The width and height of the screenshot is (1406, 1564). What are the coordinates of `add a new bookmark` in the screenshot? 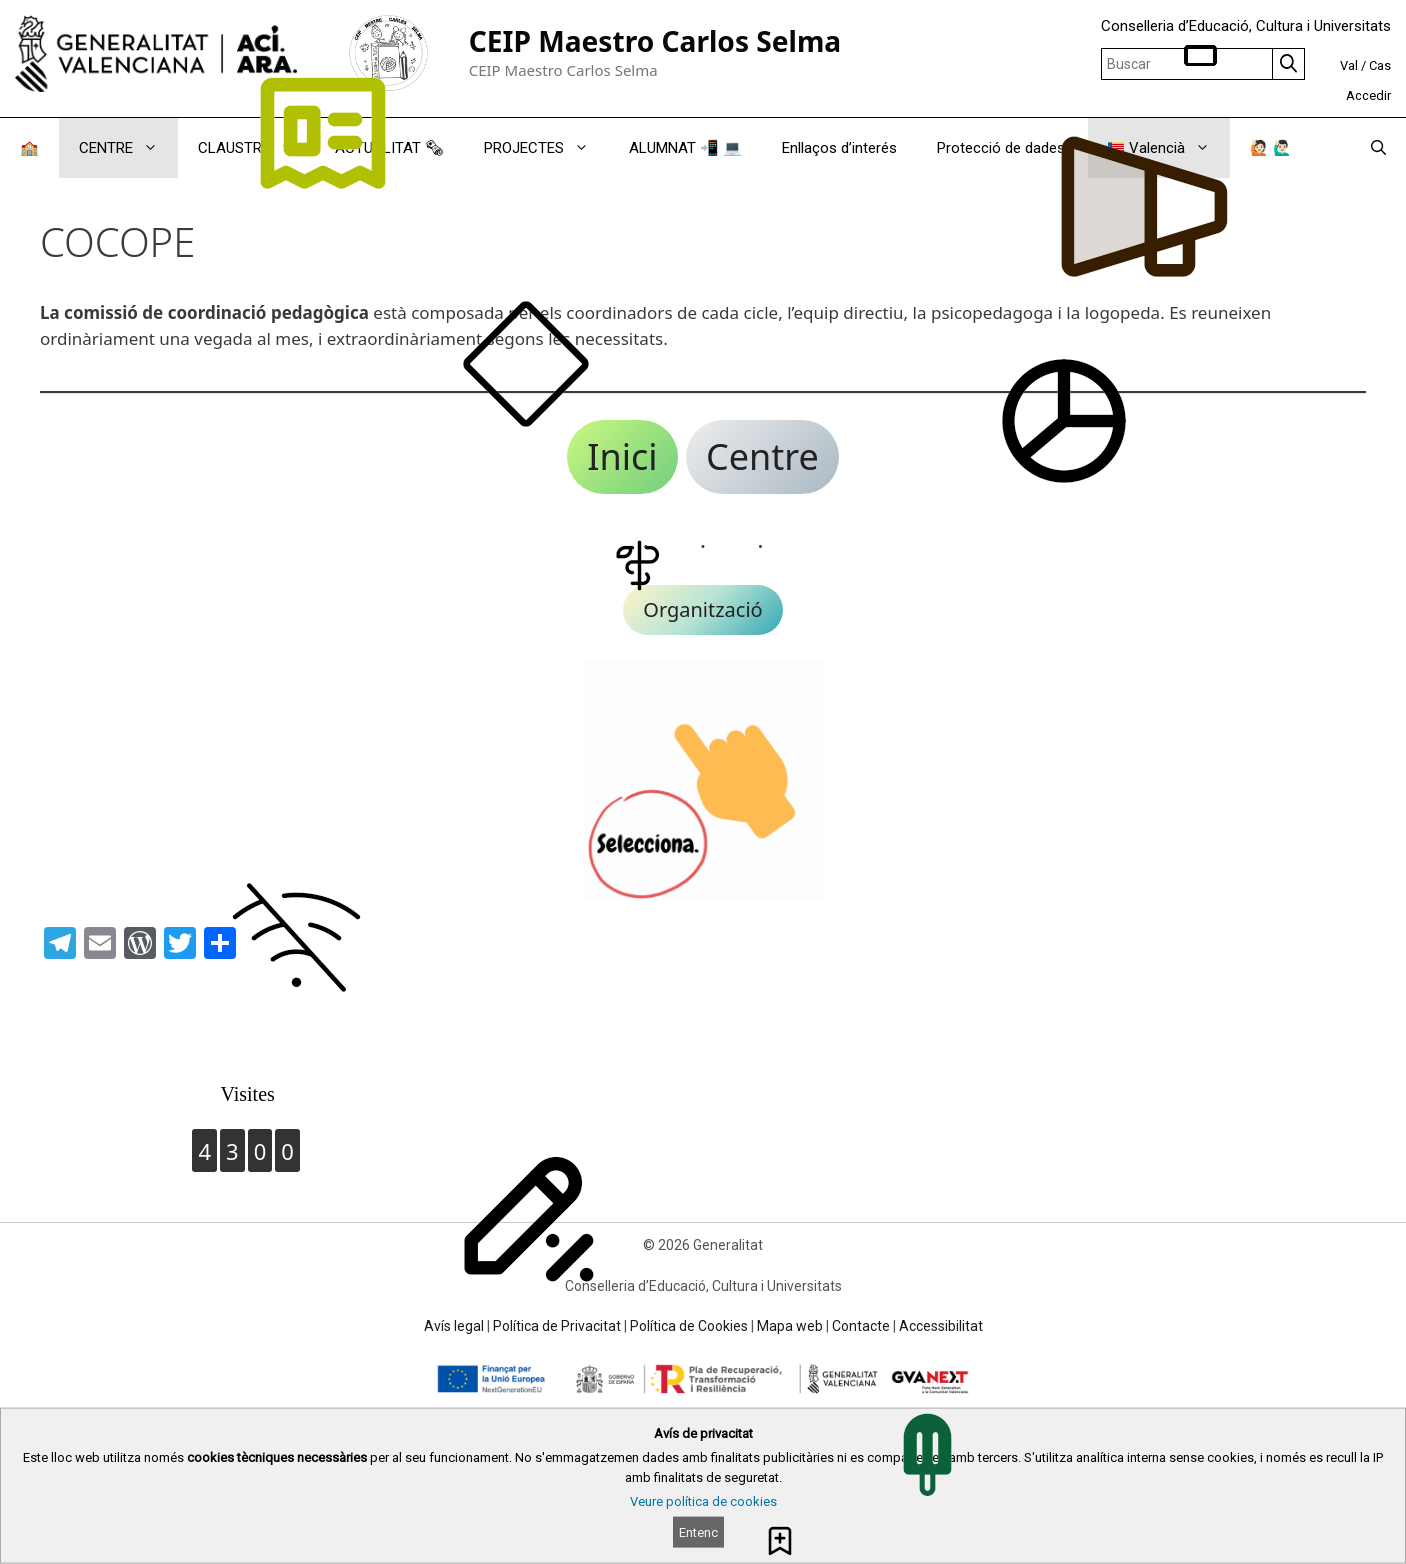 It's located at (780, 1541).